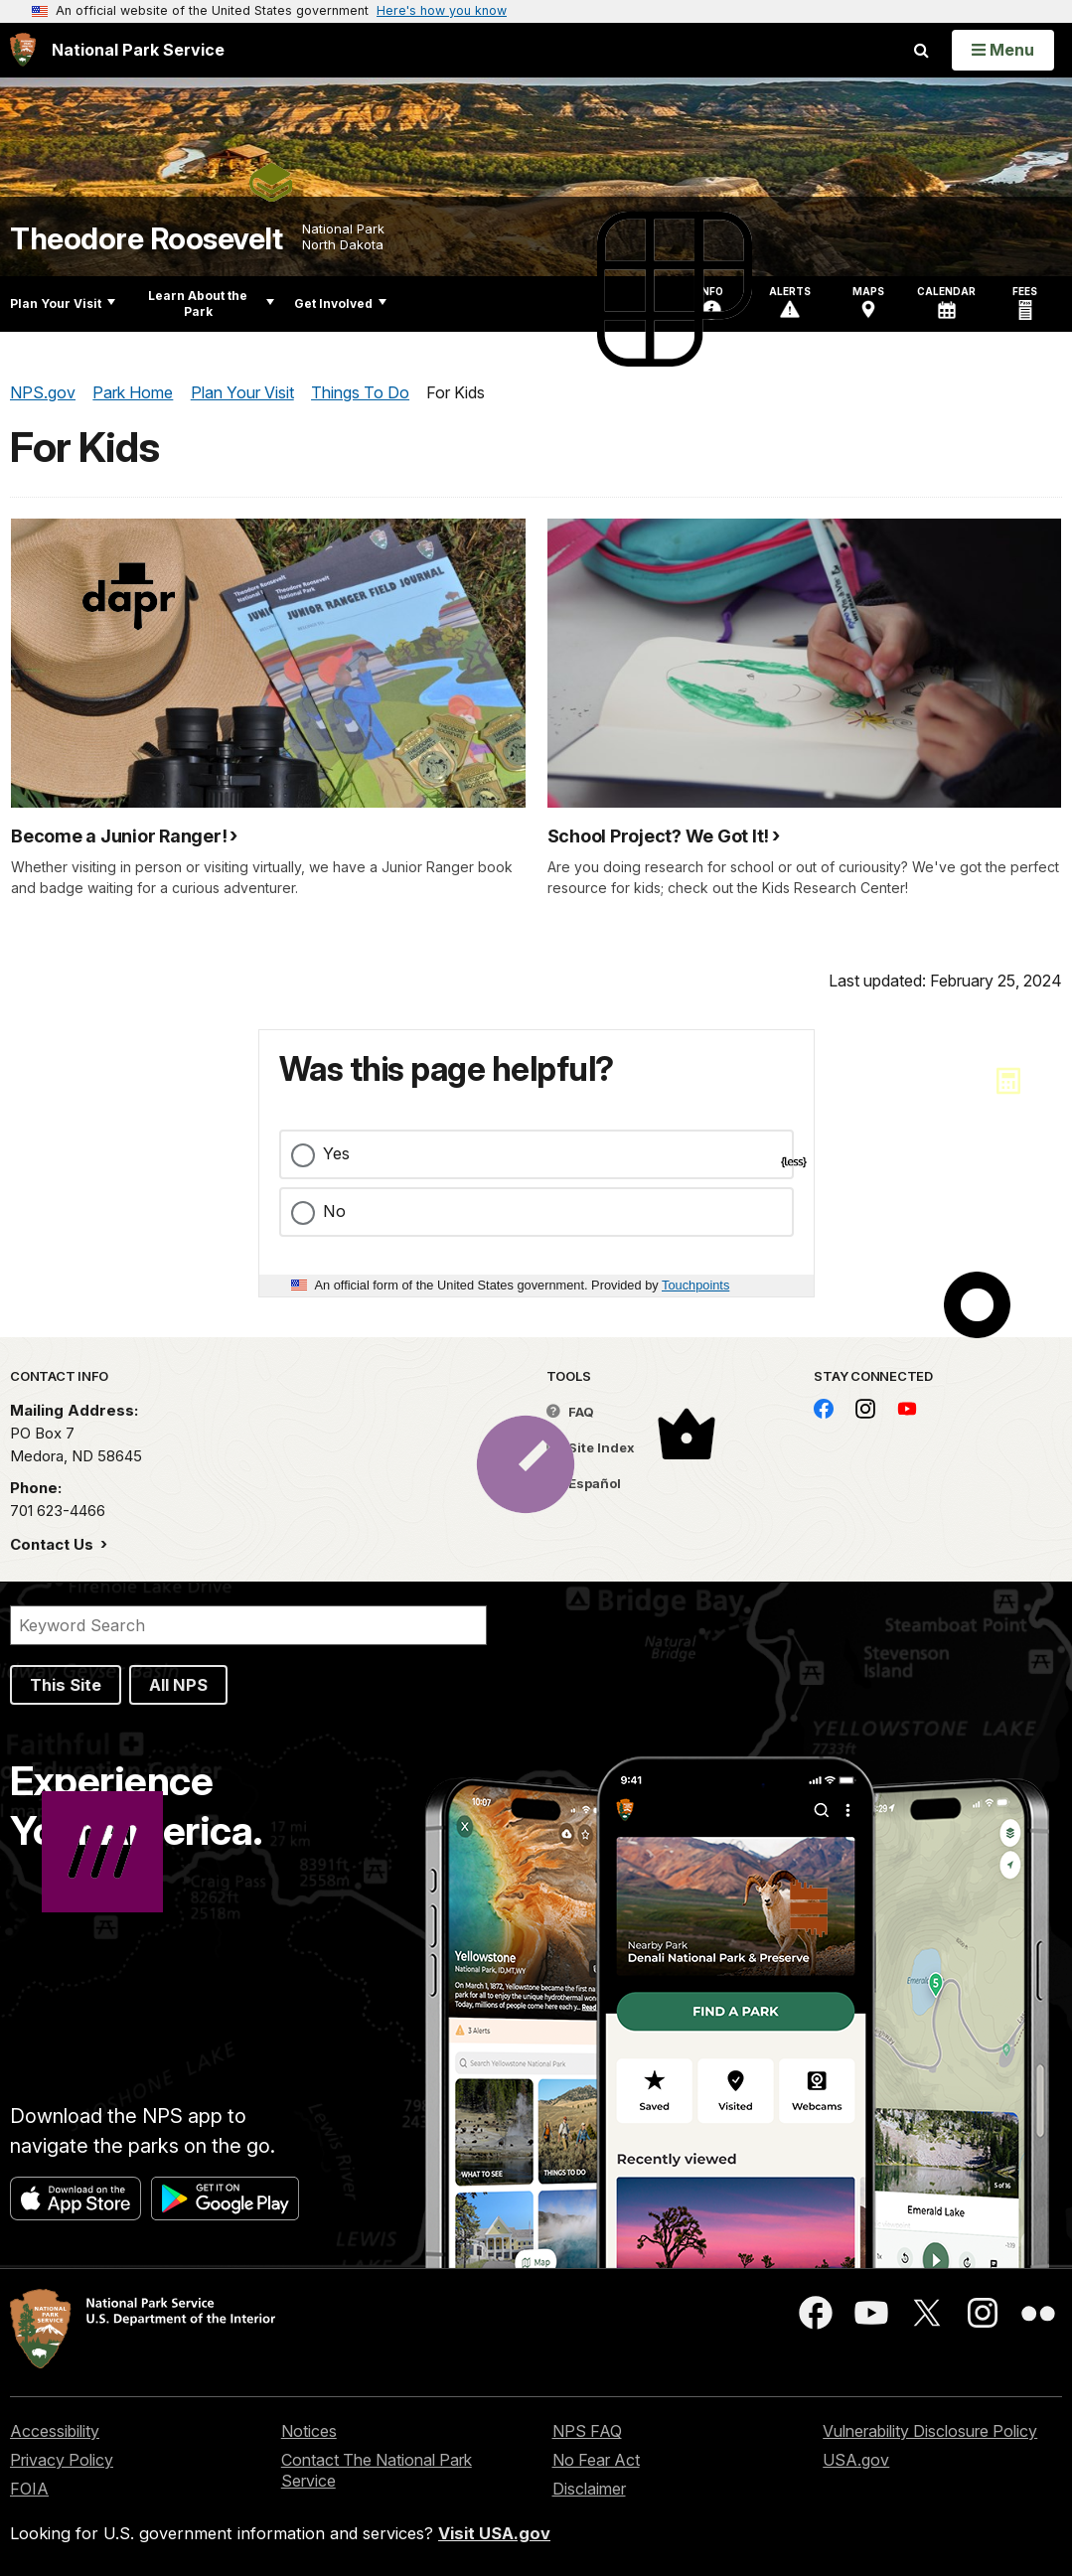 The width and height of the screenshot is (1072, 2576). Describe the element at coordinates (675, 289) in the screenshot. I see `open Polywork profile` at that location.